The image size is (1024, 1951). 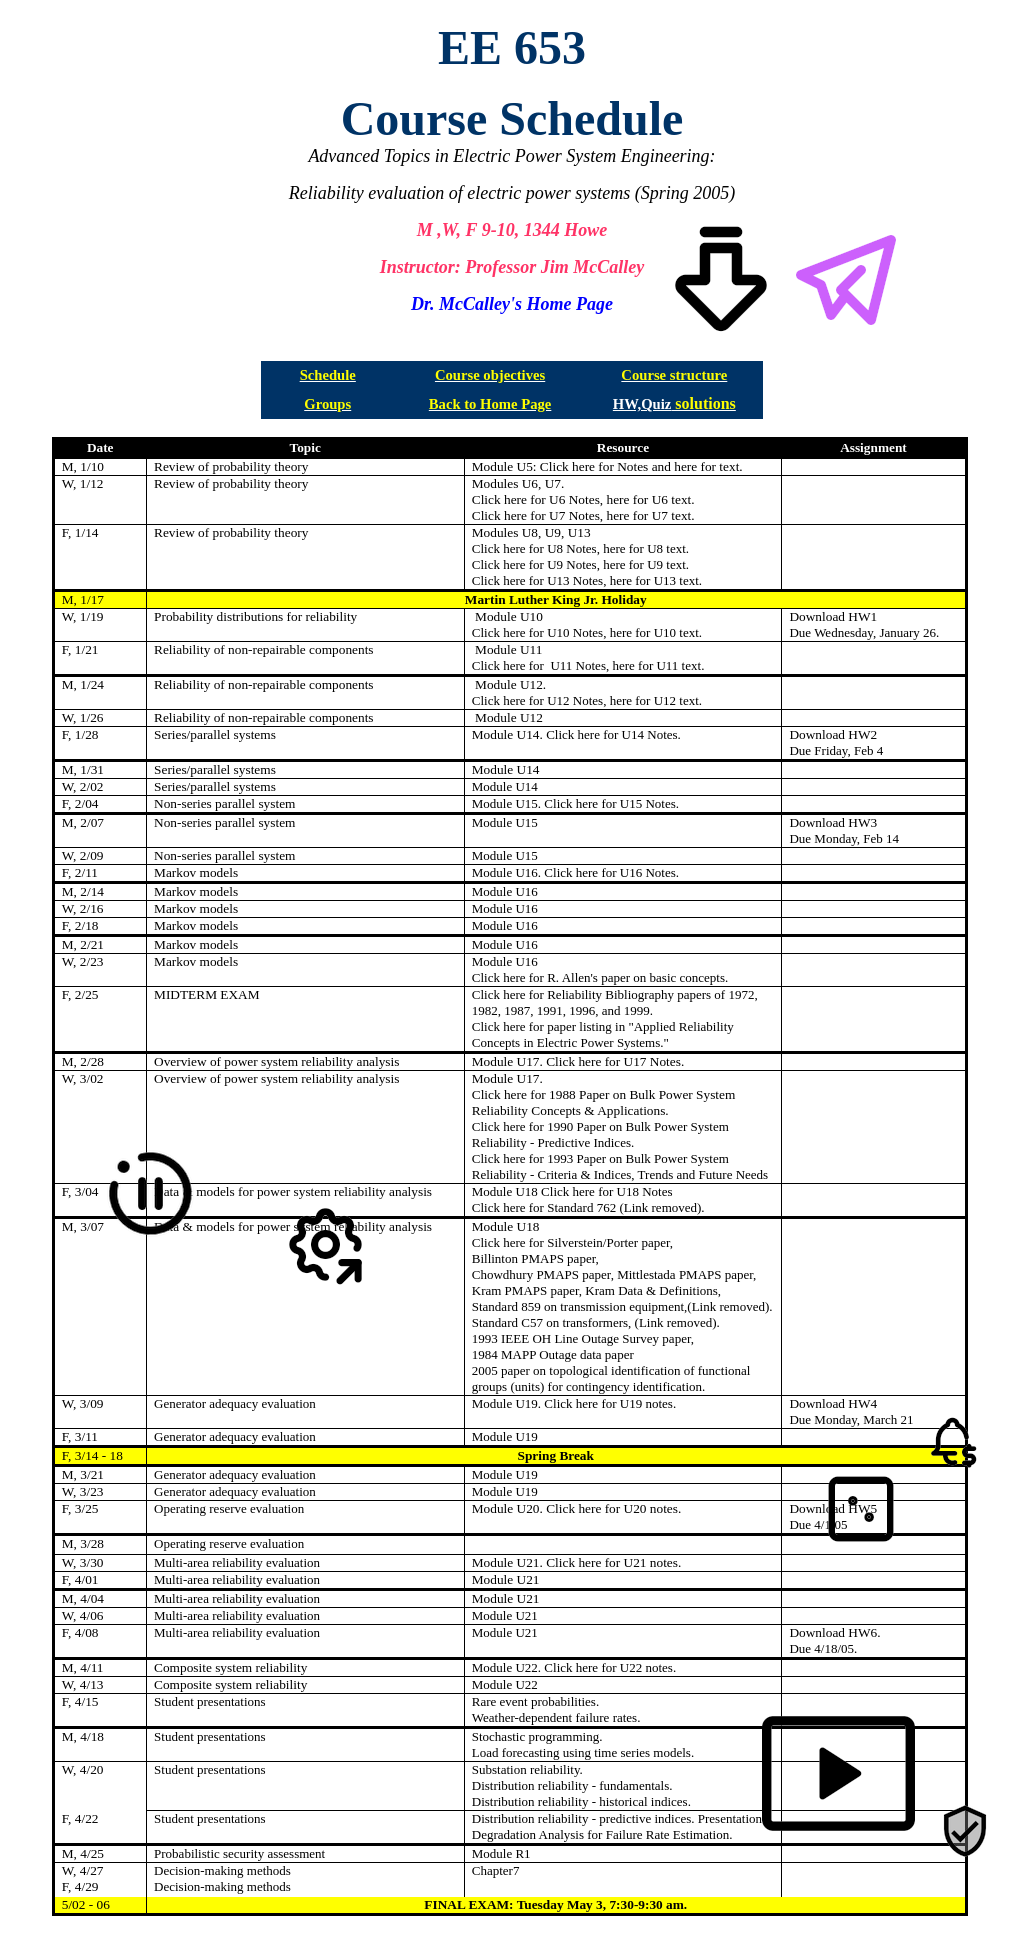 I want to click on download file to device, so click(x=721, y=280).